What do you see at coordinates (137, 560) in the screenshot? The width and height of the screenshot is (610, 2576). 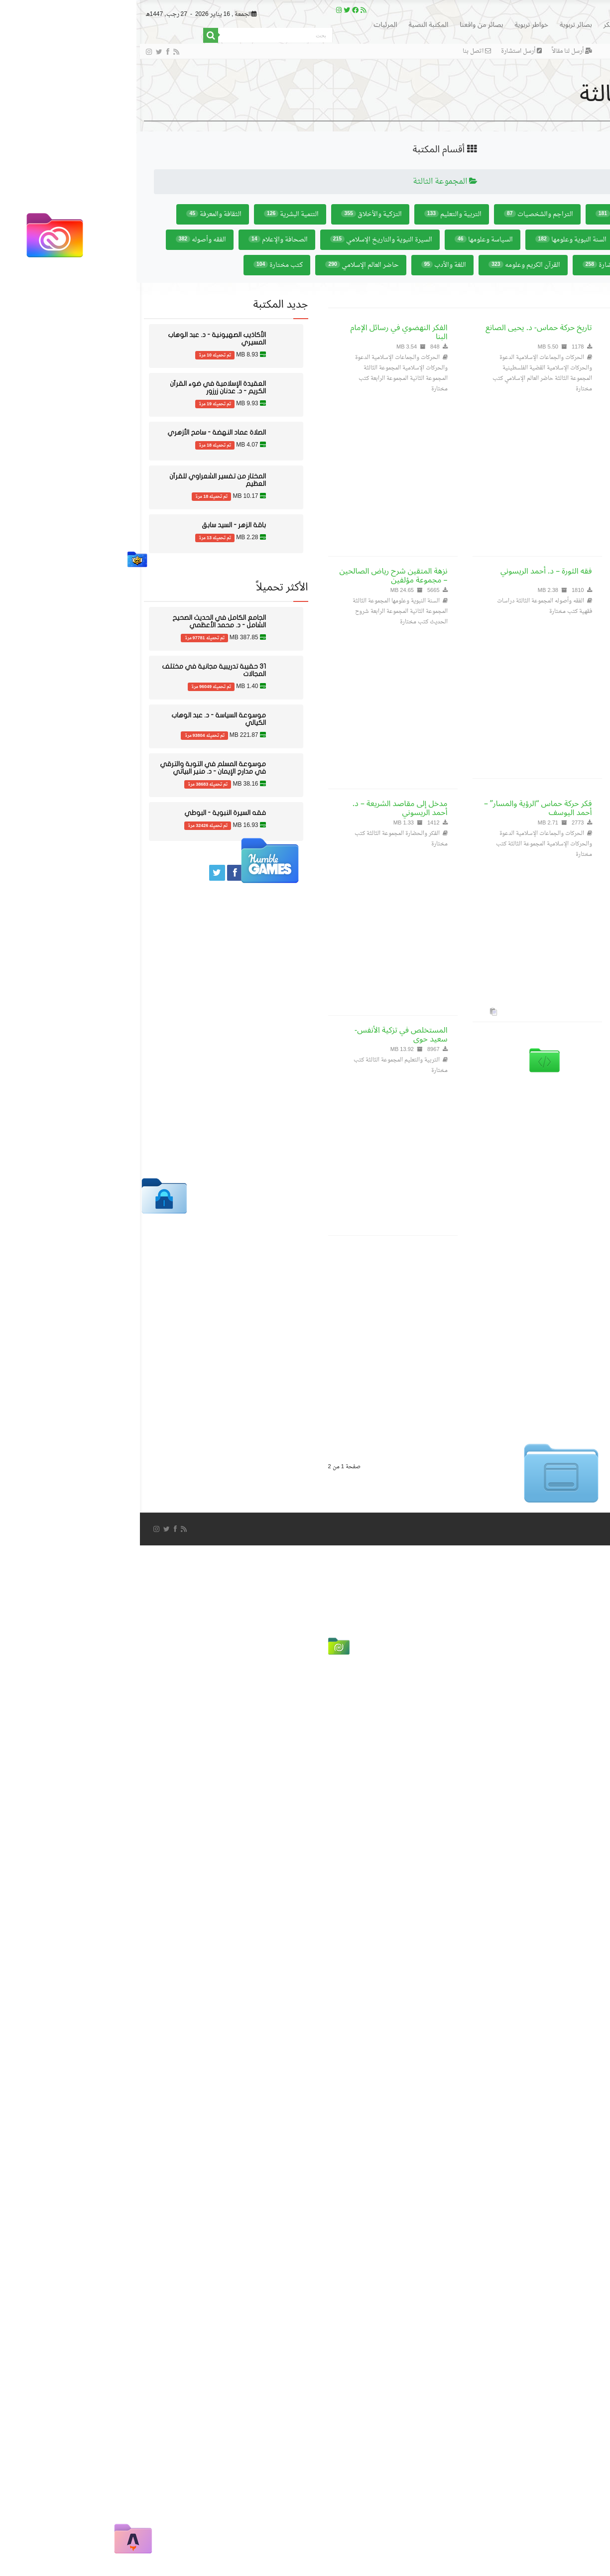 I see `open brawl stars game files folder` at bounding box center [137, 560].